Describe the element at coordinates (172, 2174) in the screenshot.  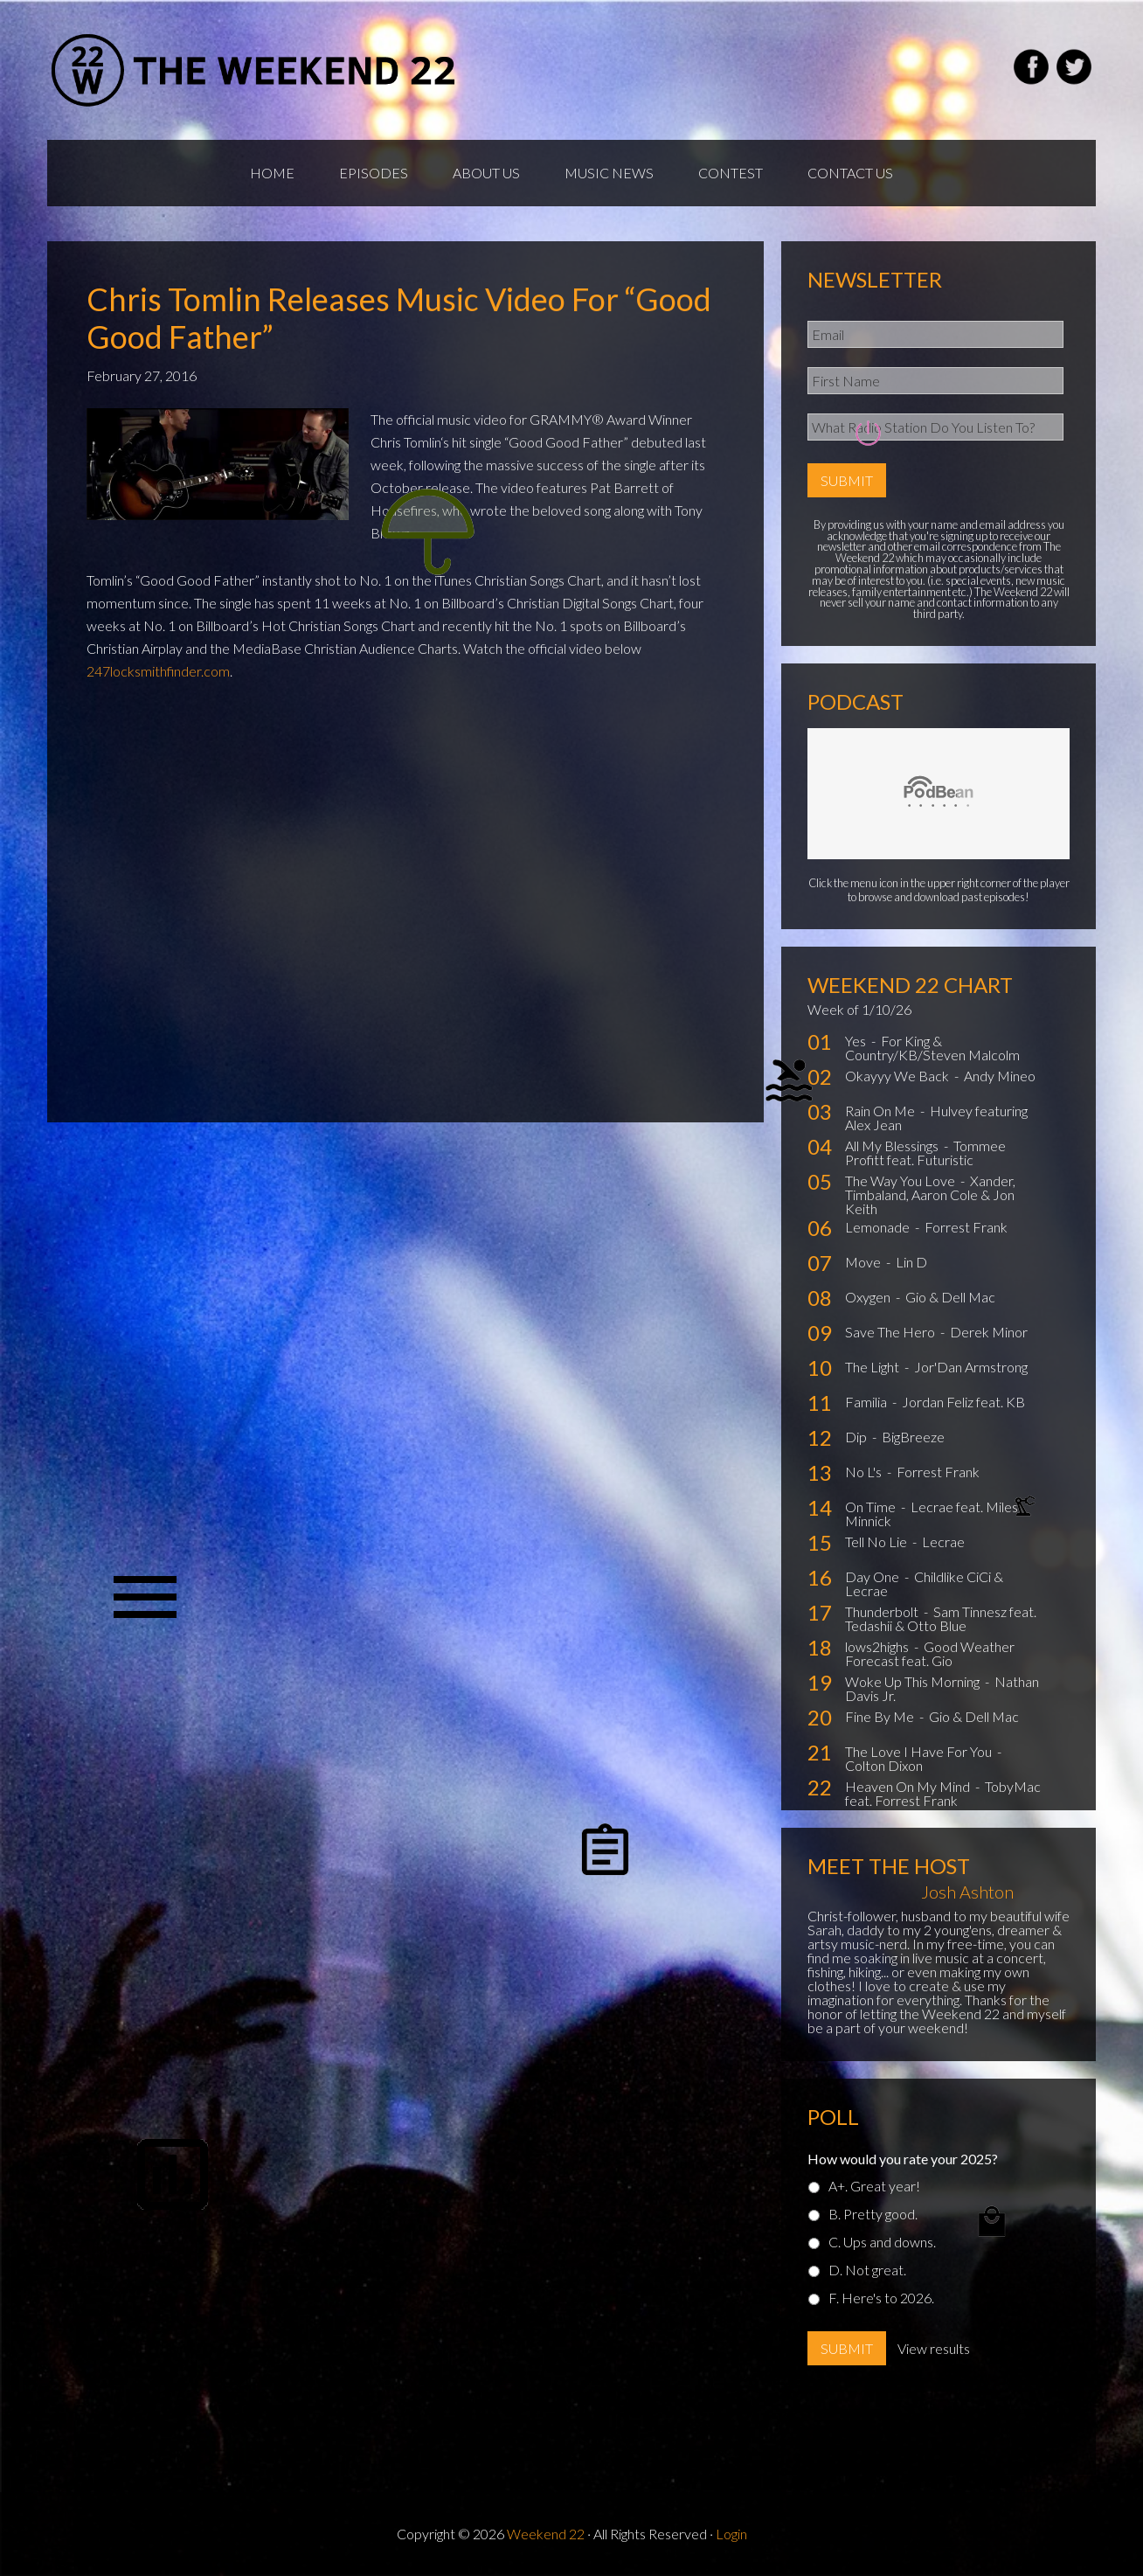
I see `view analytics and reports` at that location.